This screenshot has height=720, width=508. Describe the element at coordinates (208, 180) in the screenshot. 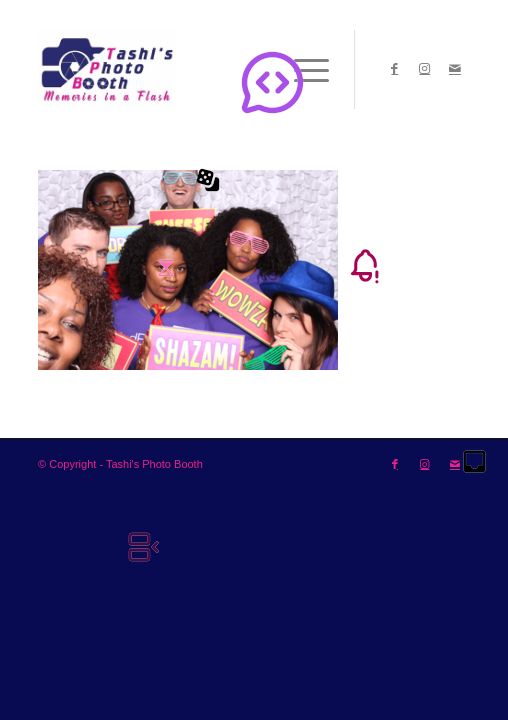

I see `randomize or shuffle content` at that location.